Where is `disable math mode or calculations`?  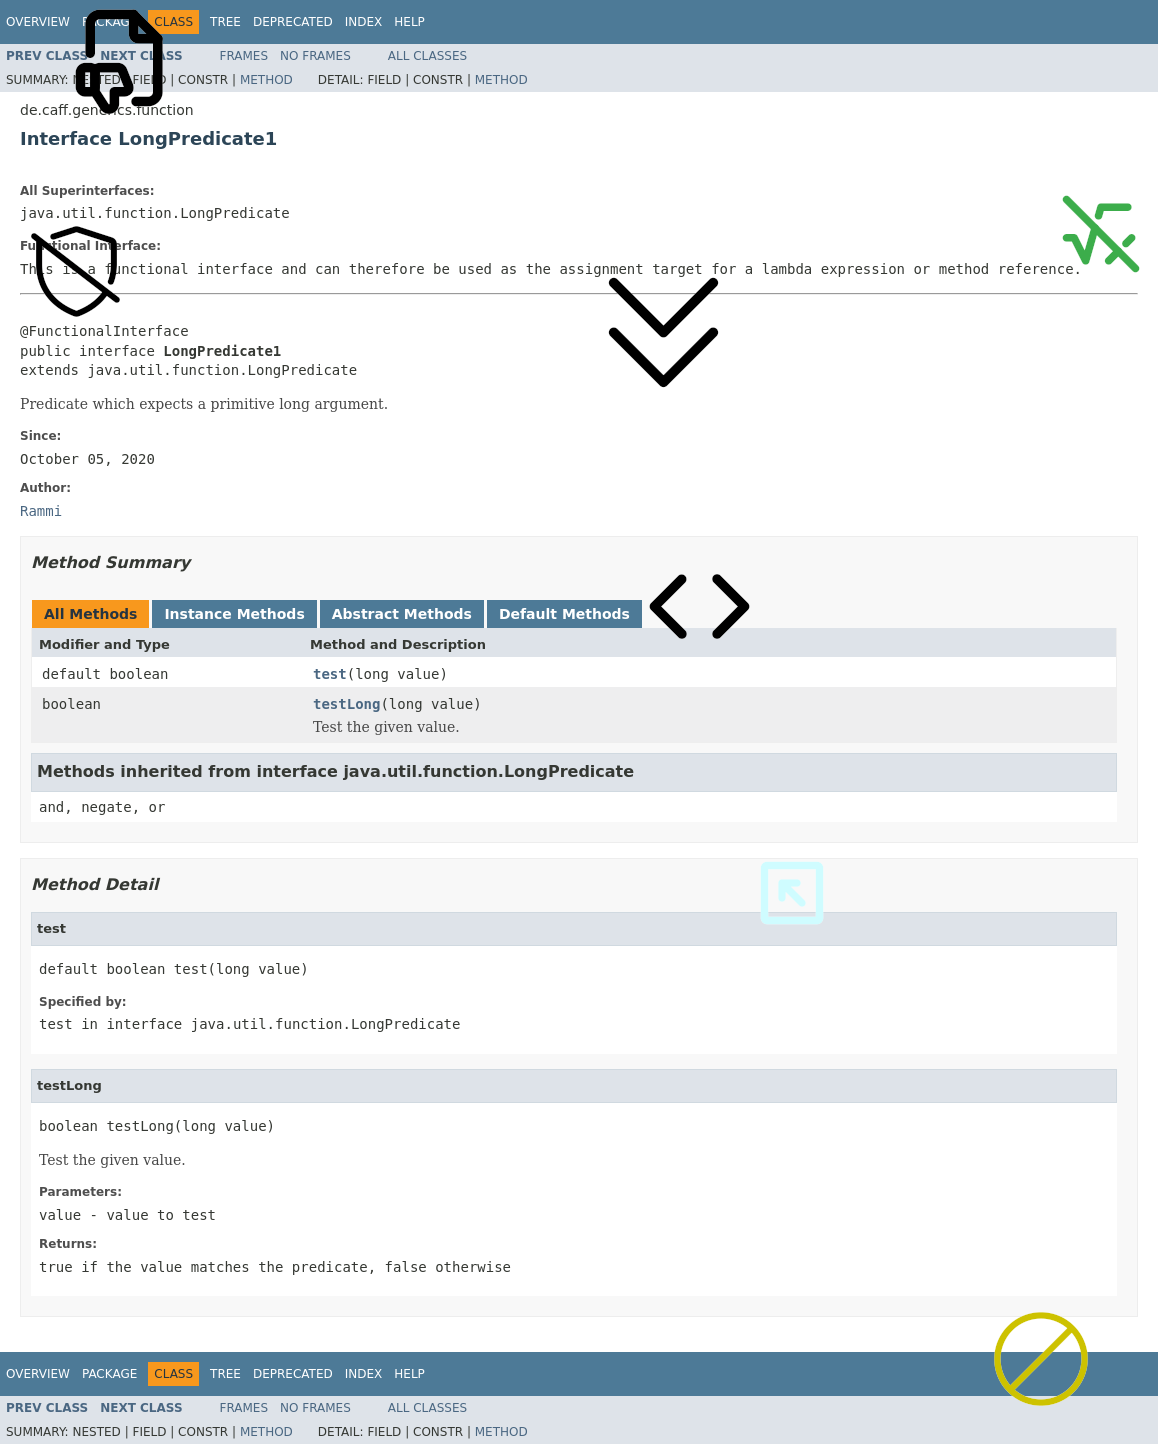 disable math mode or calculations is located at coordinates (1101, 234).